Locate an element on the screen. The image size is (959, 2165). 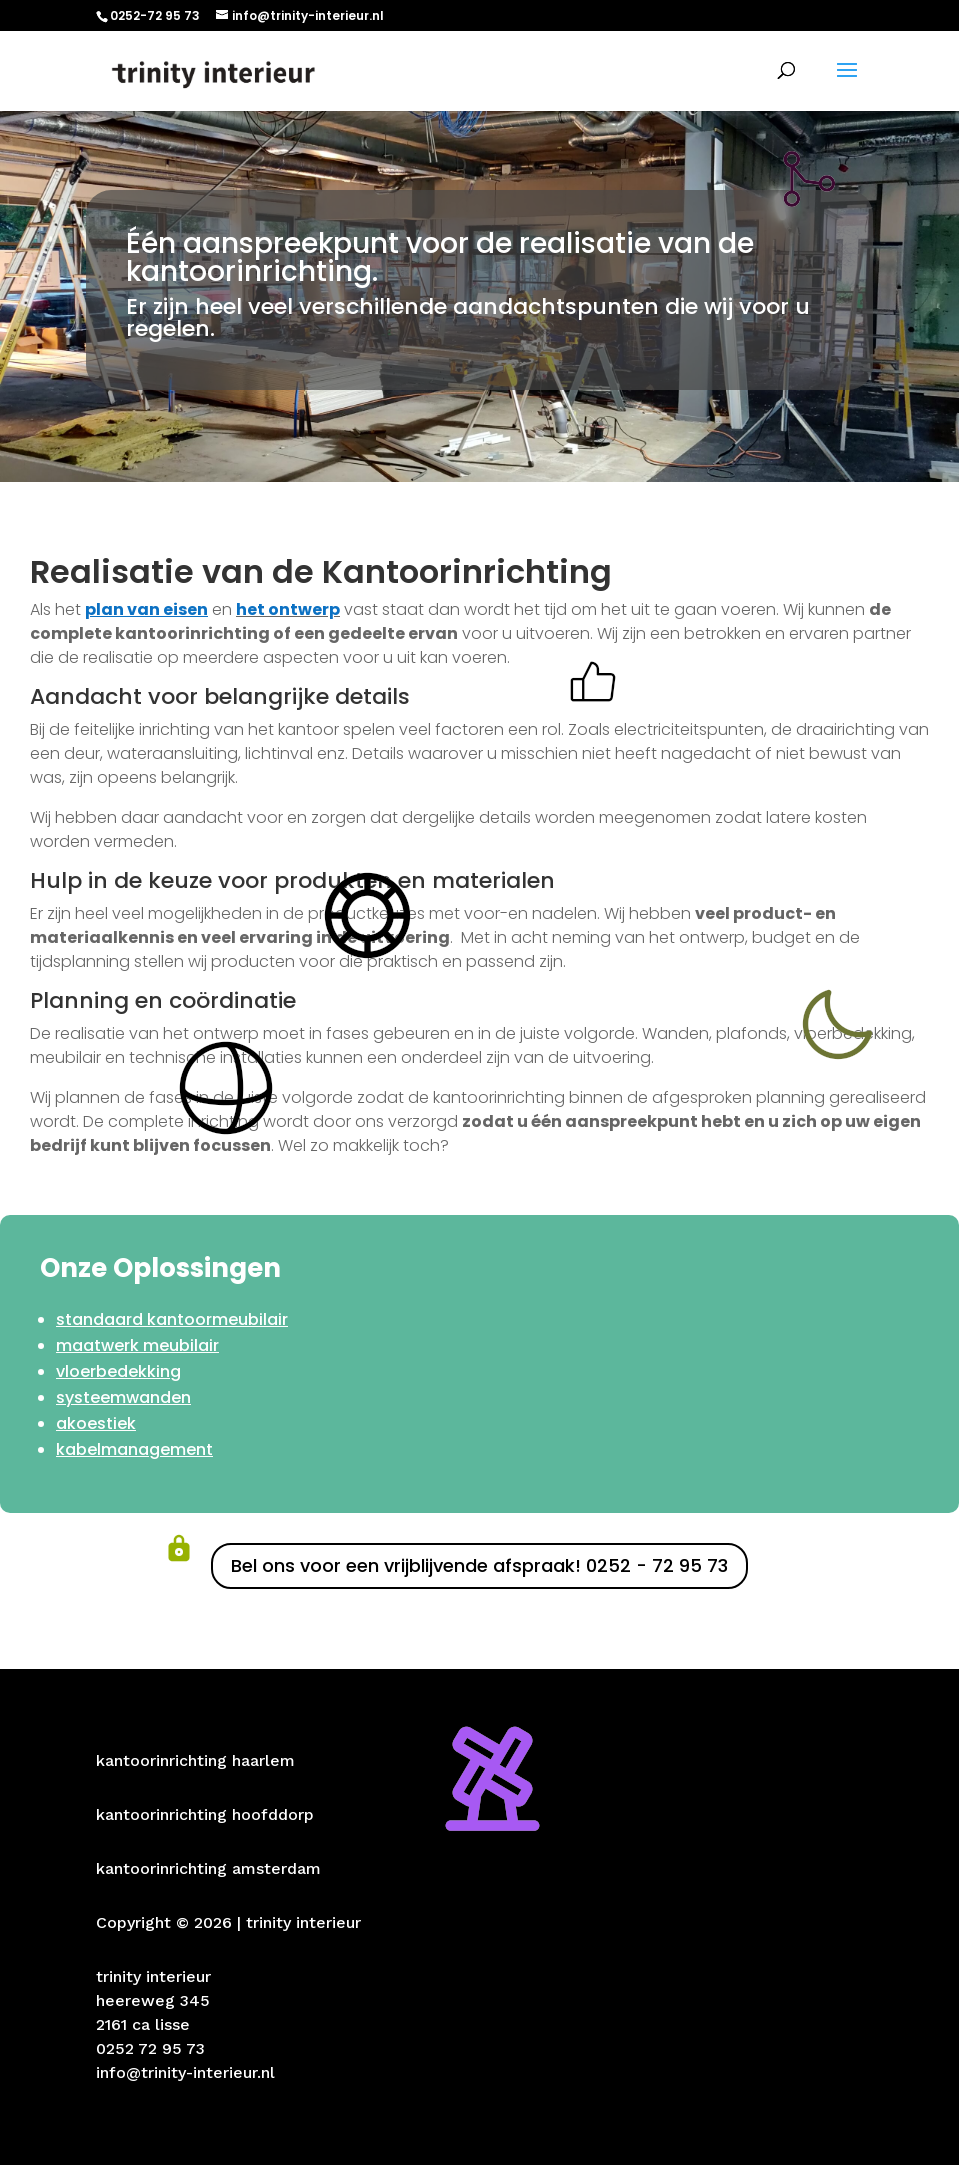
toggle dark mode or night theme is located at coordinates (835, 1026).